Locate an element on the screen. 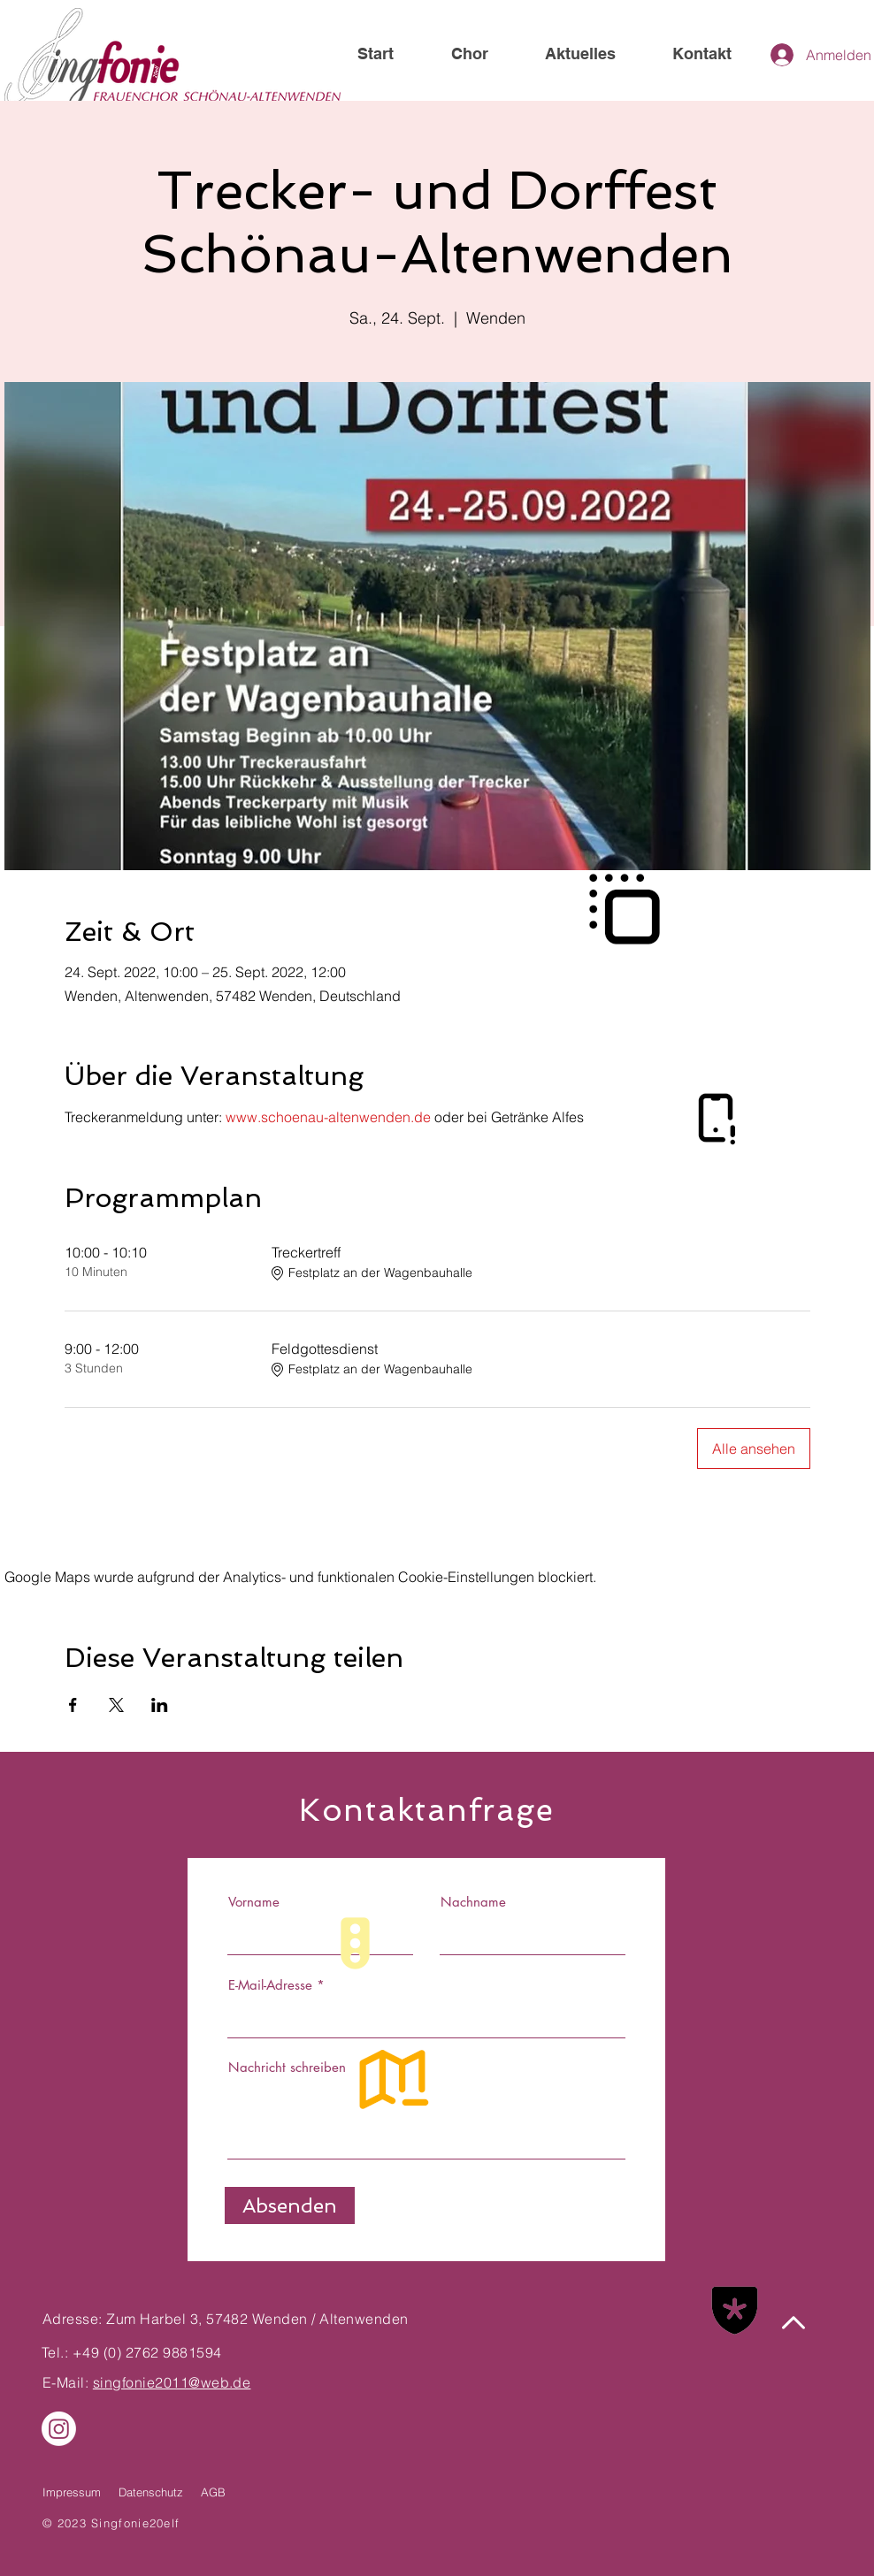 This screenshot has height=2576, width=874. drag and drop to reorder items is located at coordinates (625, 909).